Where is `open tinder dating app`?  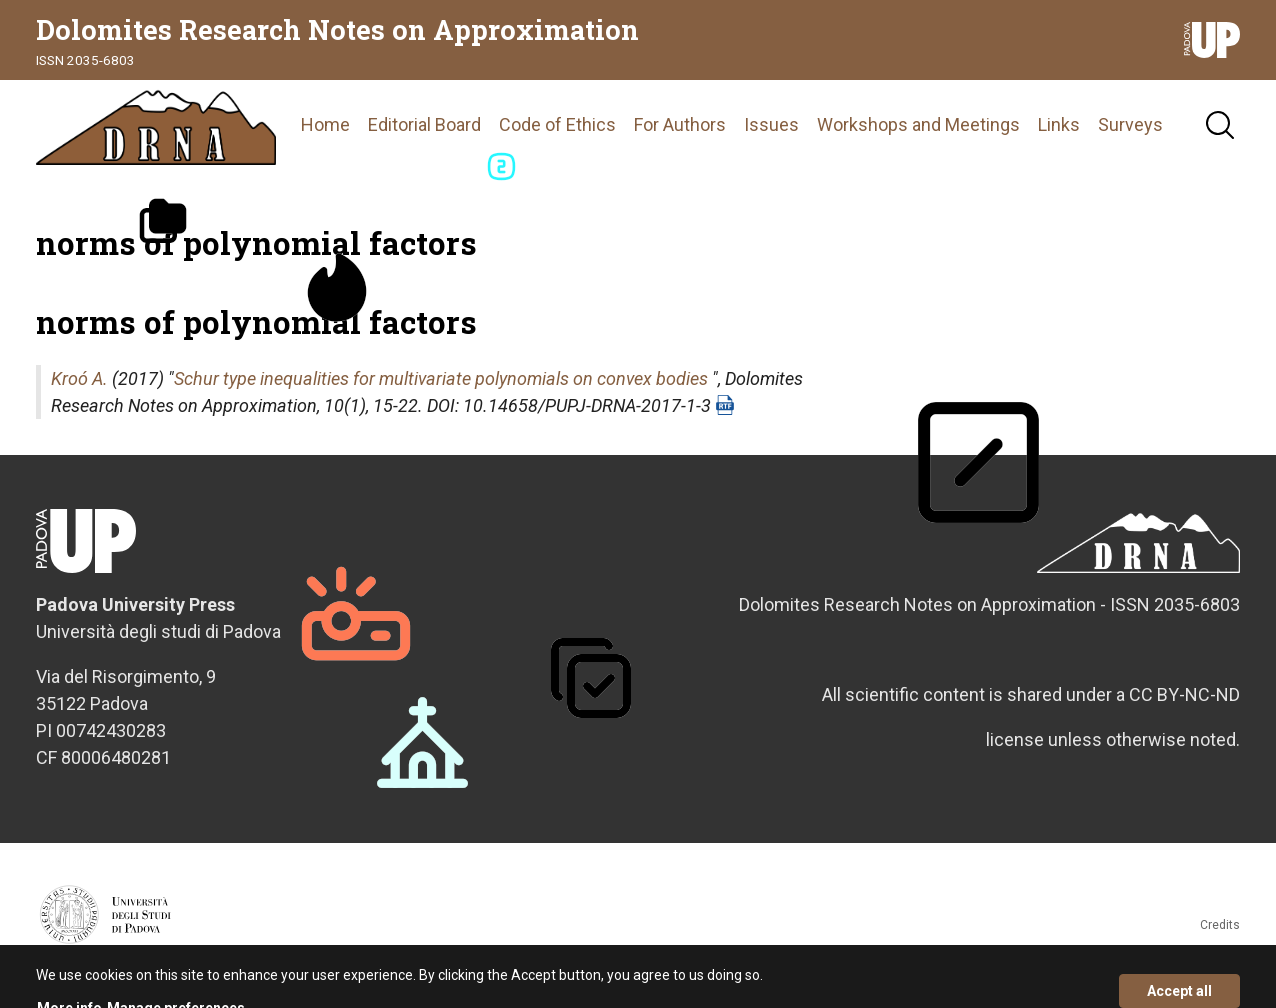 open tinder dating app is located at coordinates (337, 289).